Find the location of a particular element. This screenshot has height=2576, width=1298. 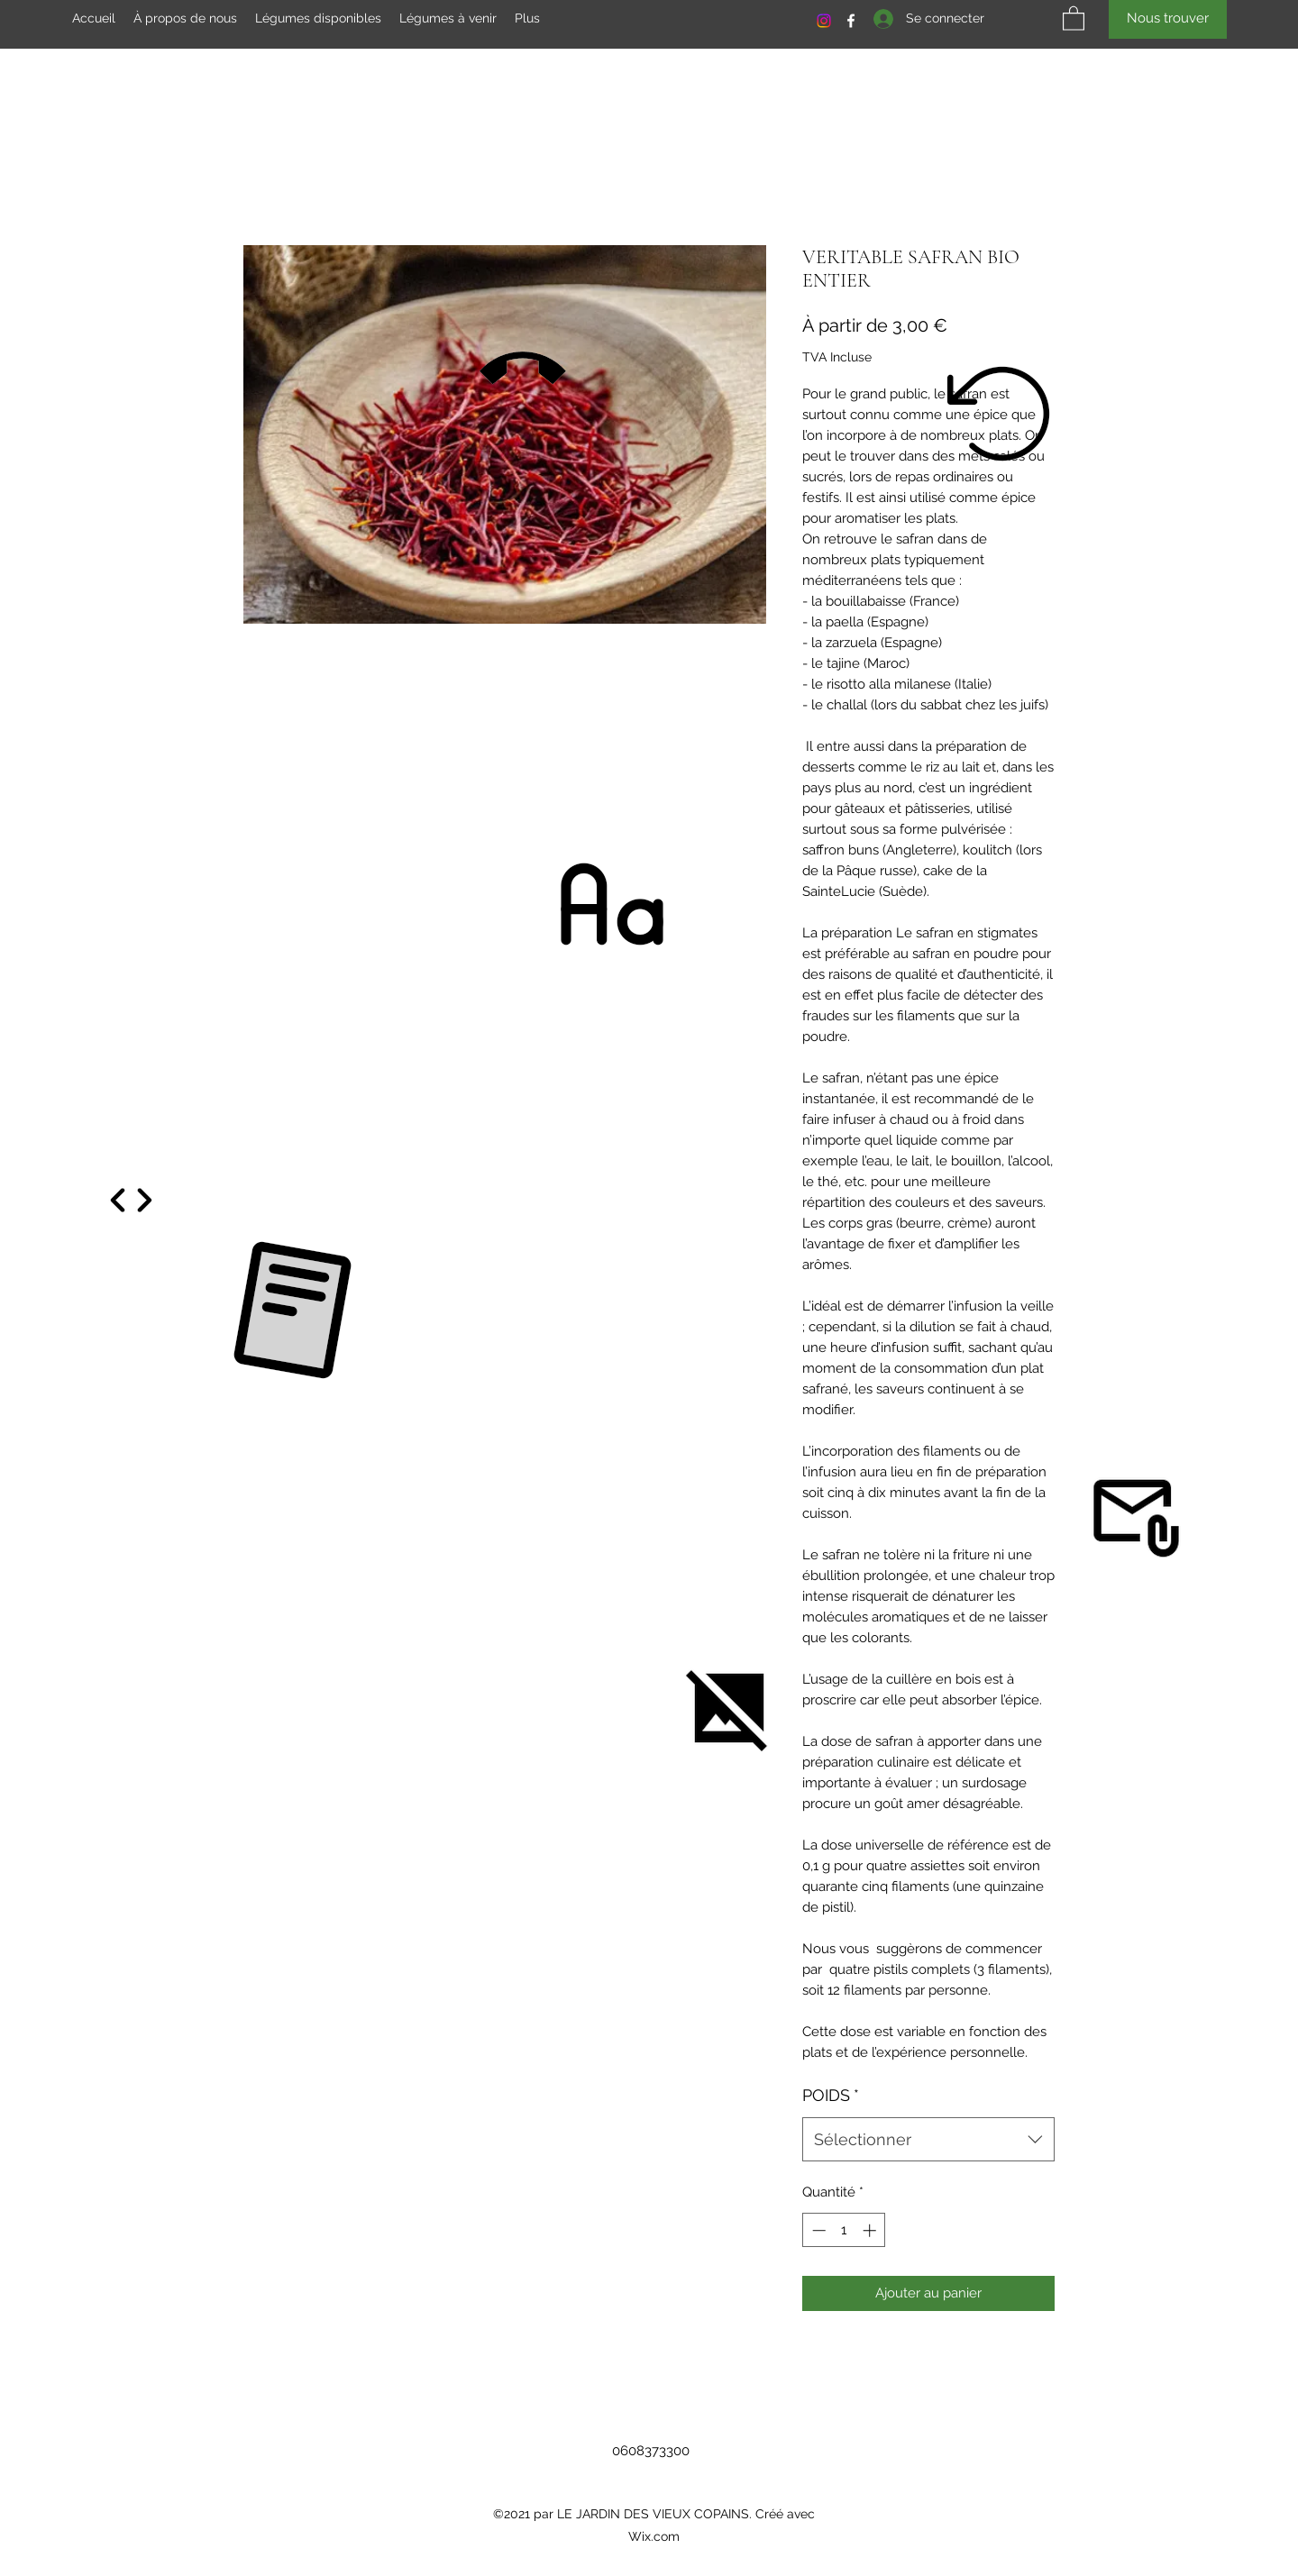

undo the last action is located at coordinates (1002, 414).